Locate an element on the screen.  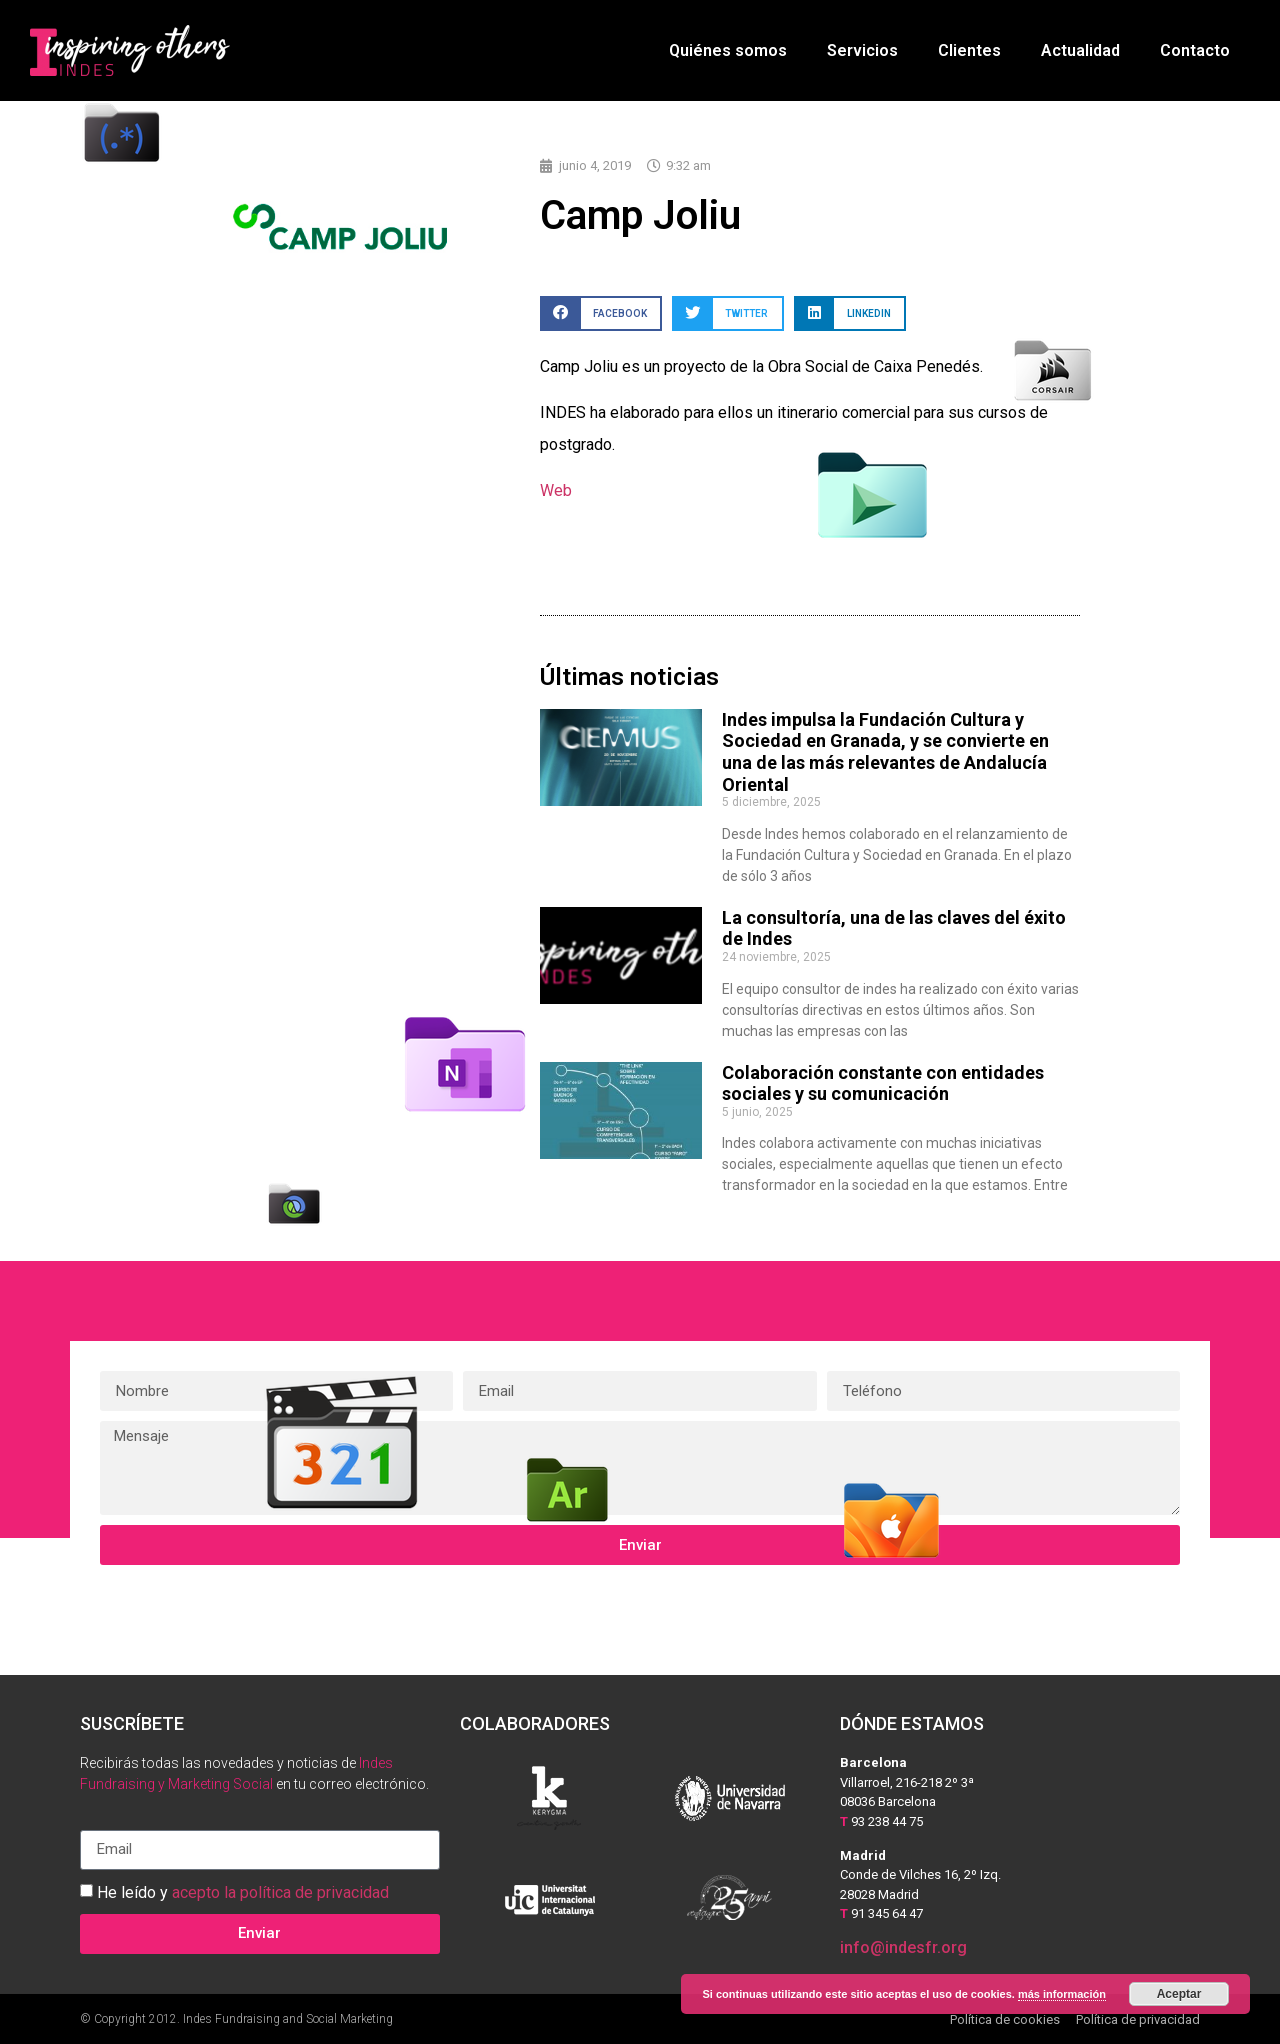
open folder containing Microsoft OneNote files is located at coordinates (464, 1067).